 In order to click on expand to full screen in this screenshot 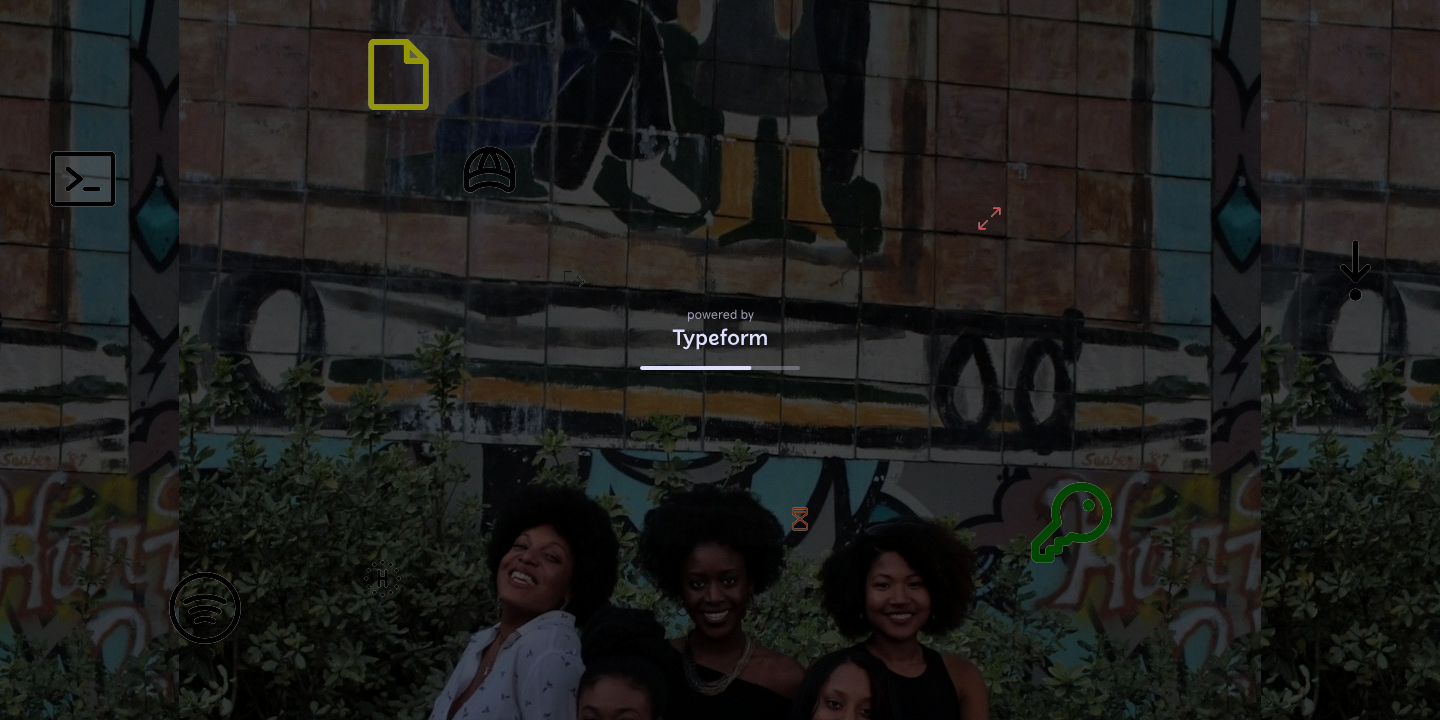, I will do `click(989, 218)`.